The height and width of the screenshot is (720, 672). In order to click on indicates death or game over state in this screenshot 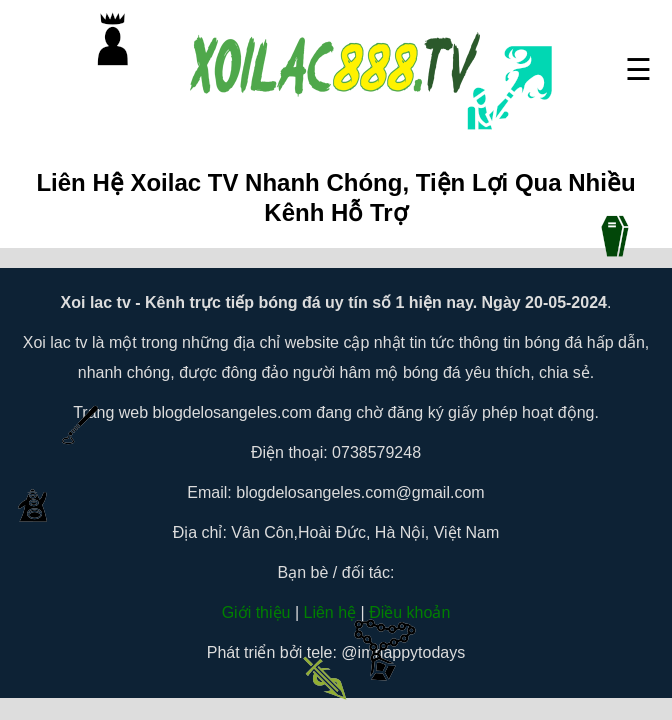, I will do `click(614, 236)`.